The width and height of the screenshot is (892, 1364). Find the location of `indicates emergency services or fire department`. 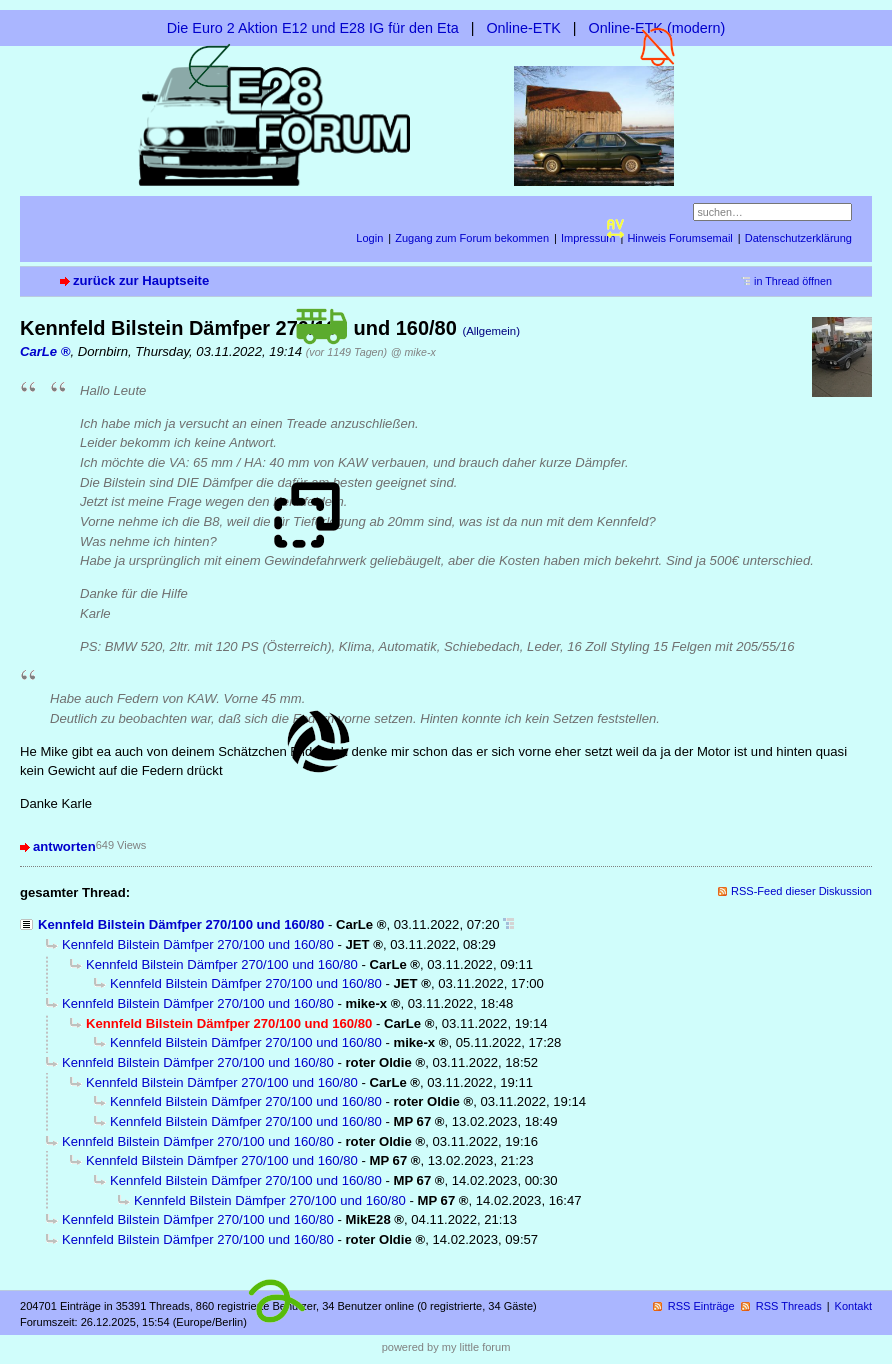

indicates emergency services or fire department is located at coordinates (320, 324).